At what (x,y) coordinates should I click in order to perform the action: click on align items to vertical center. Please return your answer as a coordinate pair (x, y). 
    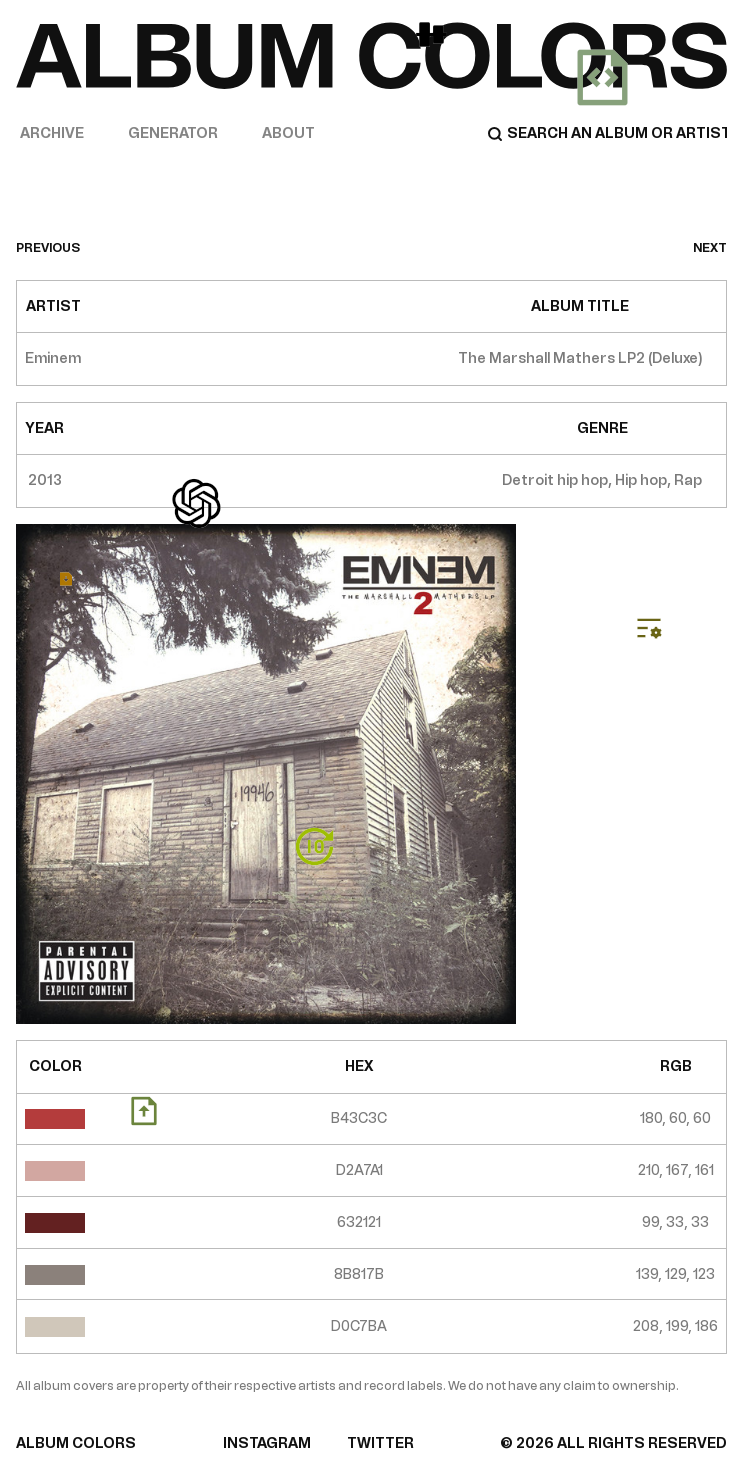
    Looking at the image, I should click on (431, 34).